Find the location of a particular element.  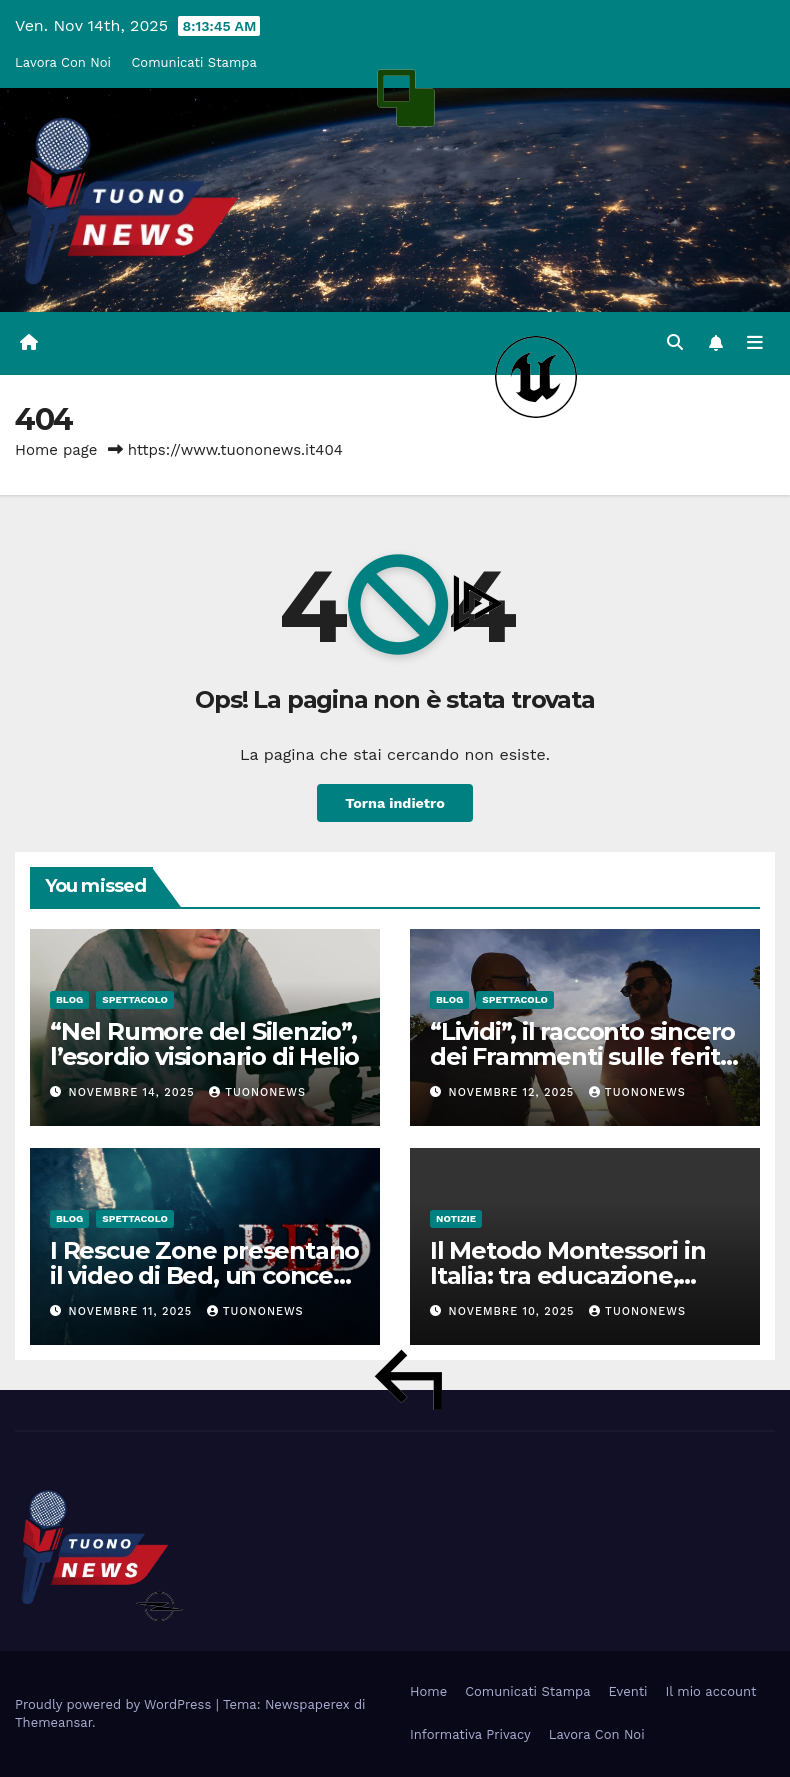

bring selected object forward one layer is located at coordinates (406, 98).